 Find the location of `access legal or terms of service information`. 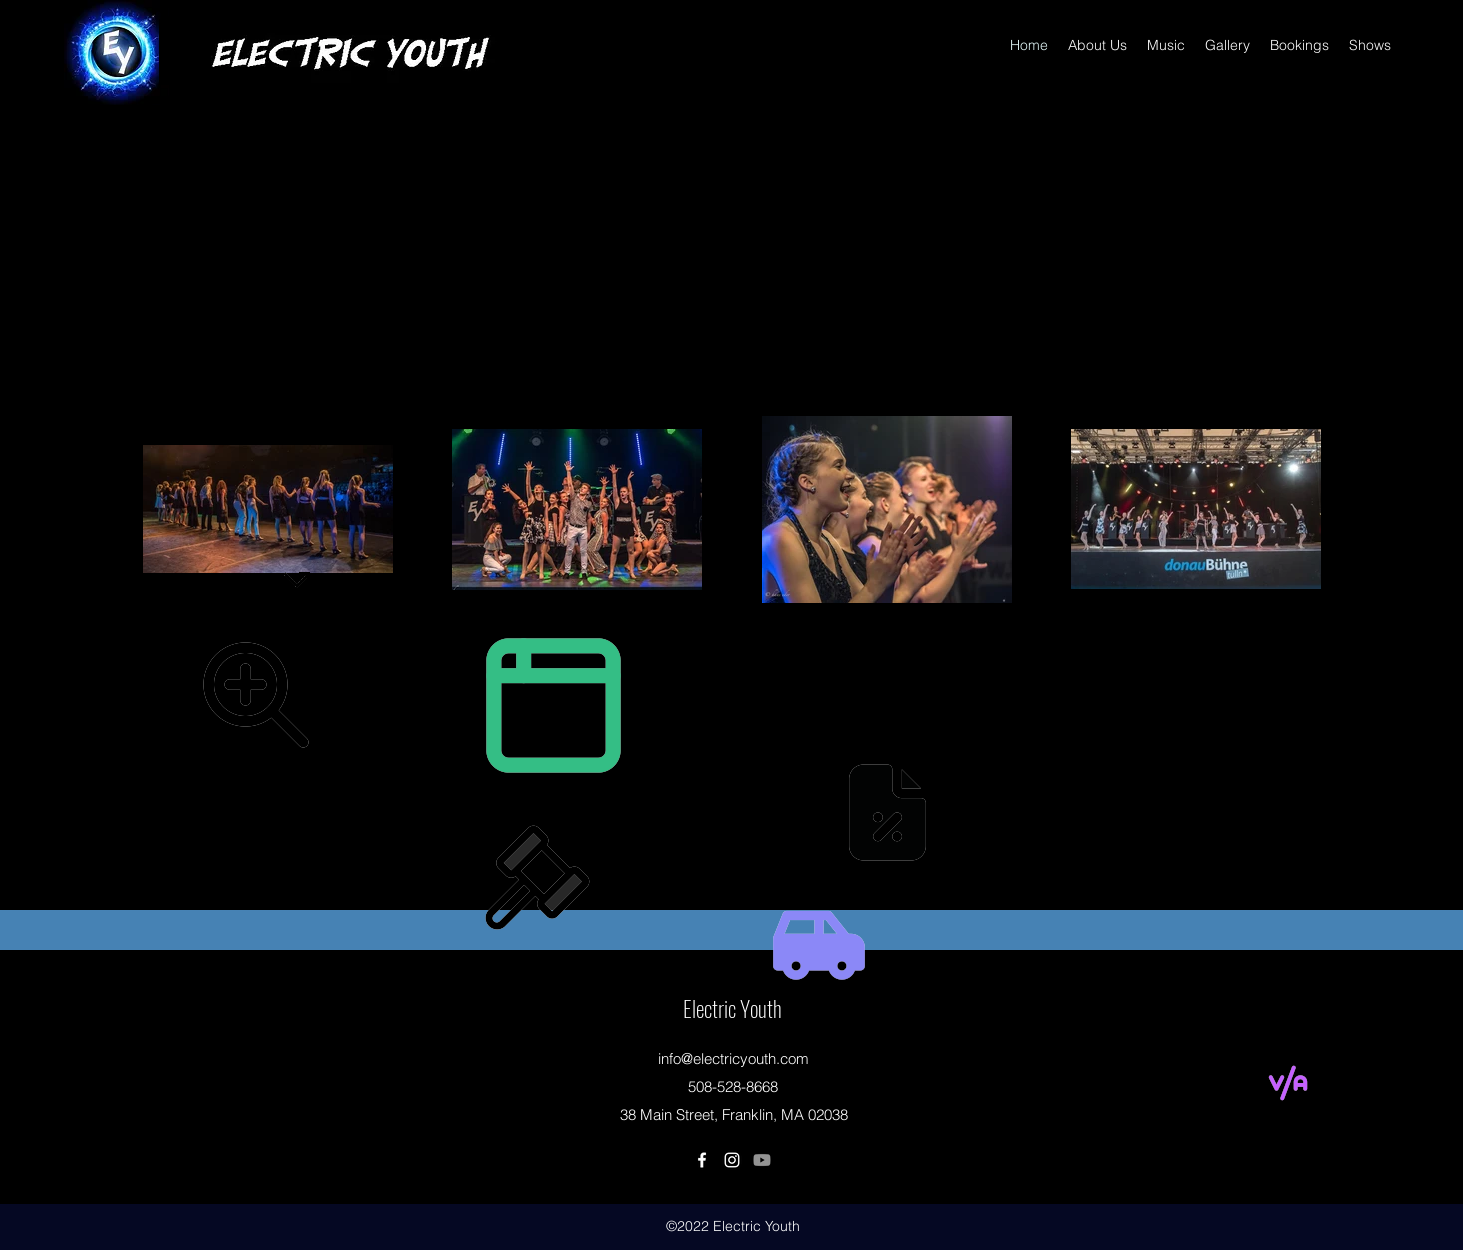

access legal or terms of service information is located at coordinates (533, 881).